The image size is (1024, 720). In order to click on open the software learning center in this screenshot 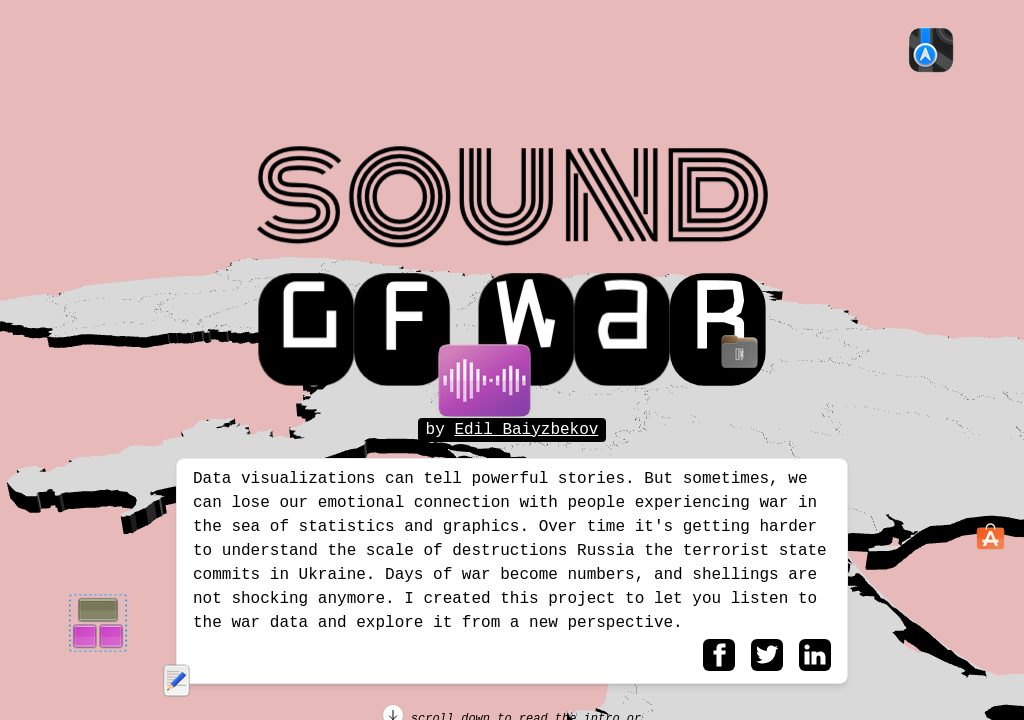, I will do `click(176, 680)`.